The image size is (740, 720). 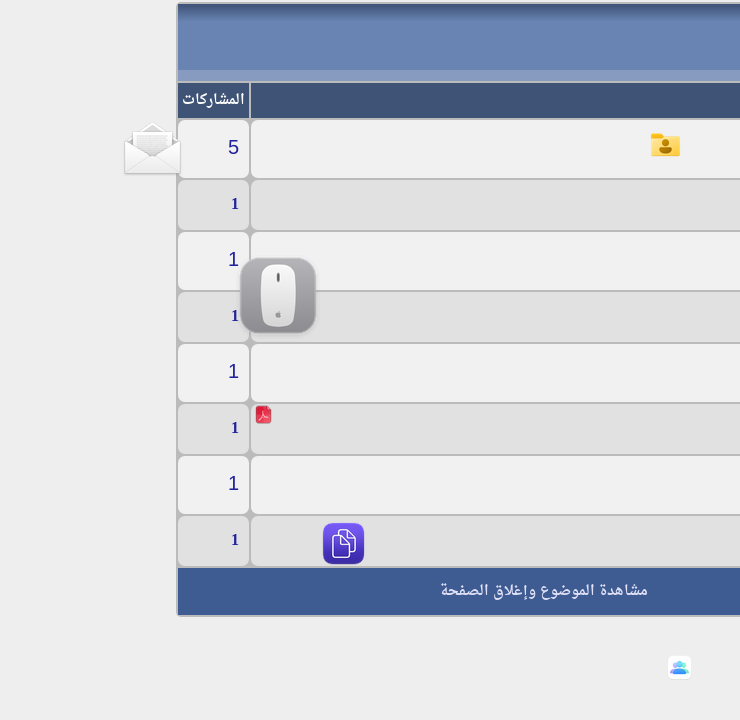 What do you see at coordinates (152, 149) in the screenshot?
I see `open mail or email application` at bounding box center [152, 149].